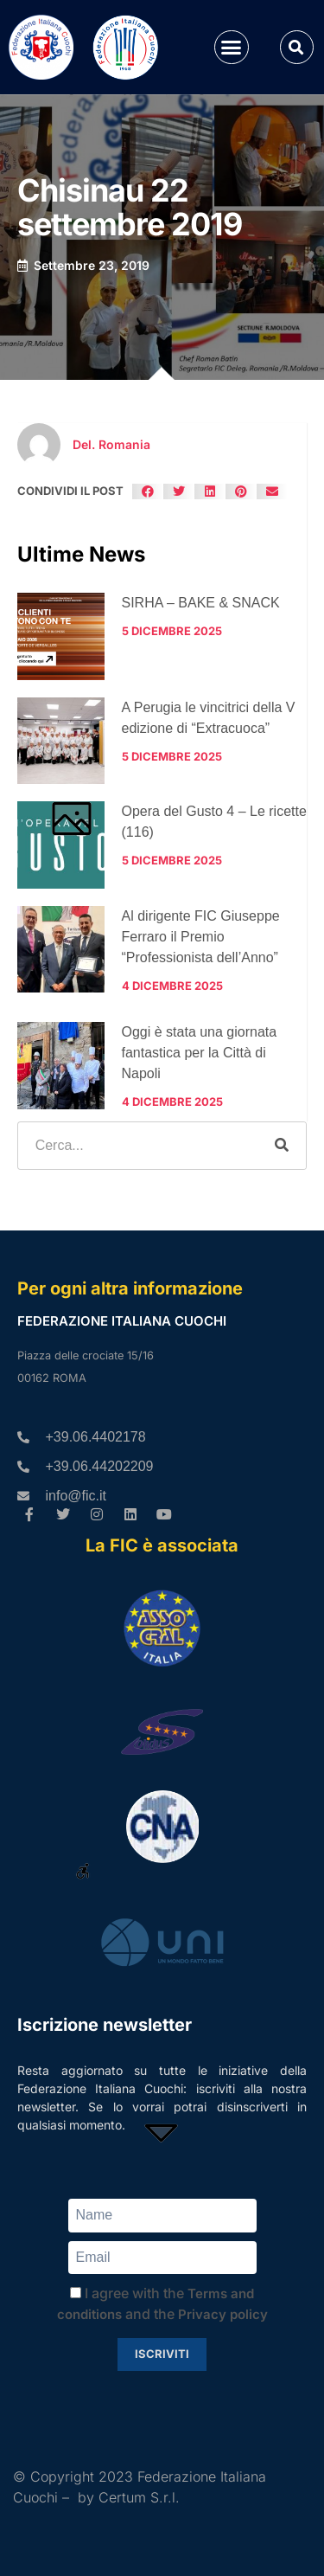  What do you see at coordinates (161, 2131) in the screenshot?
I see `expand a dropdown menu` at bounding box center [161, 2131].